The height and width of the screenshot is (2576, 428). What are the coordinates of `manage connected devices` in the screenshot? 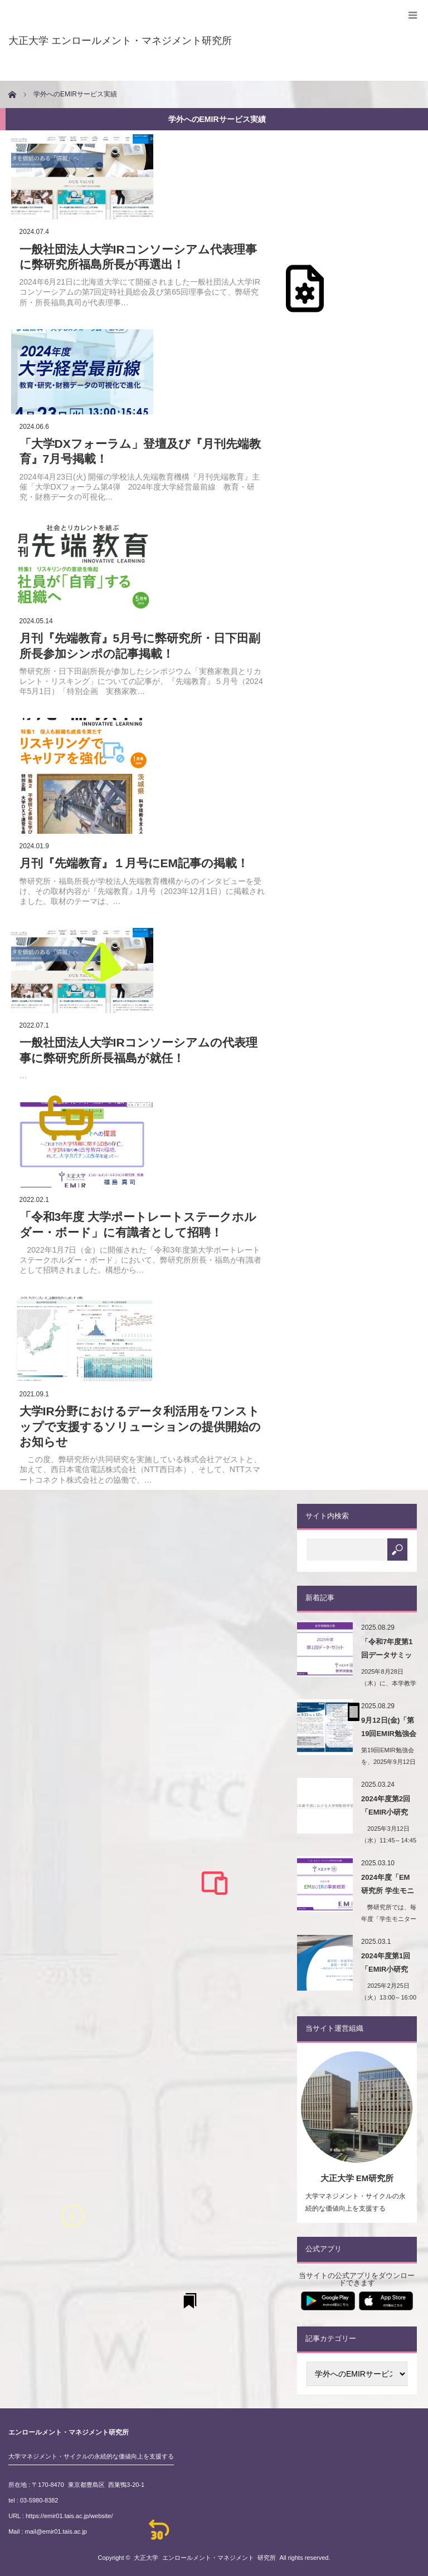 It's located at (215, 1883).